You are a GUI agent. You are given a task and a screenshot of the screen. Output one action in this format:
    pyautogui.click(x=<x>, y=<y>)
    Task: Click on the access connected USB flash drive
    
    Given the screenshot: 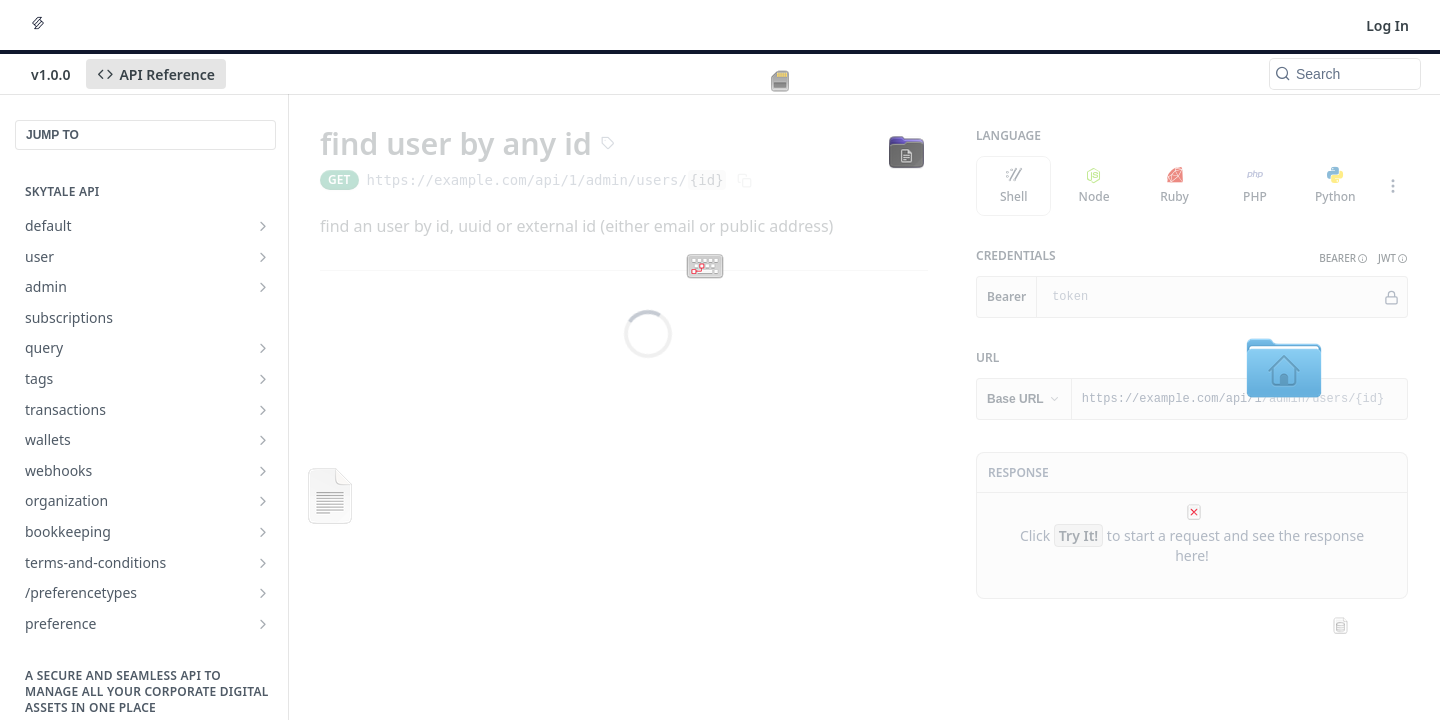 What is the action you would take?
    pyautogui.click(x=780, y=81)
    